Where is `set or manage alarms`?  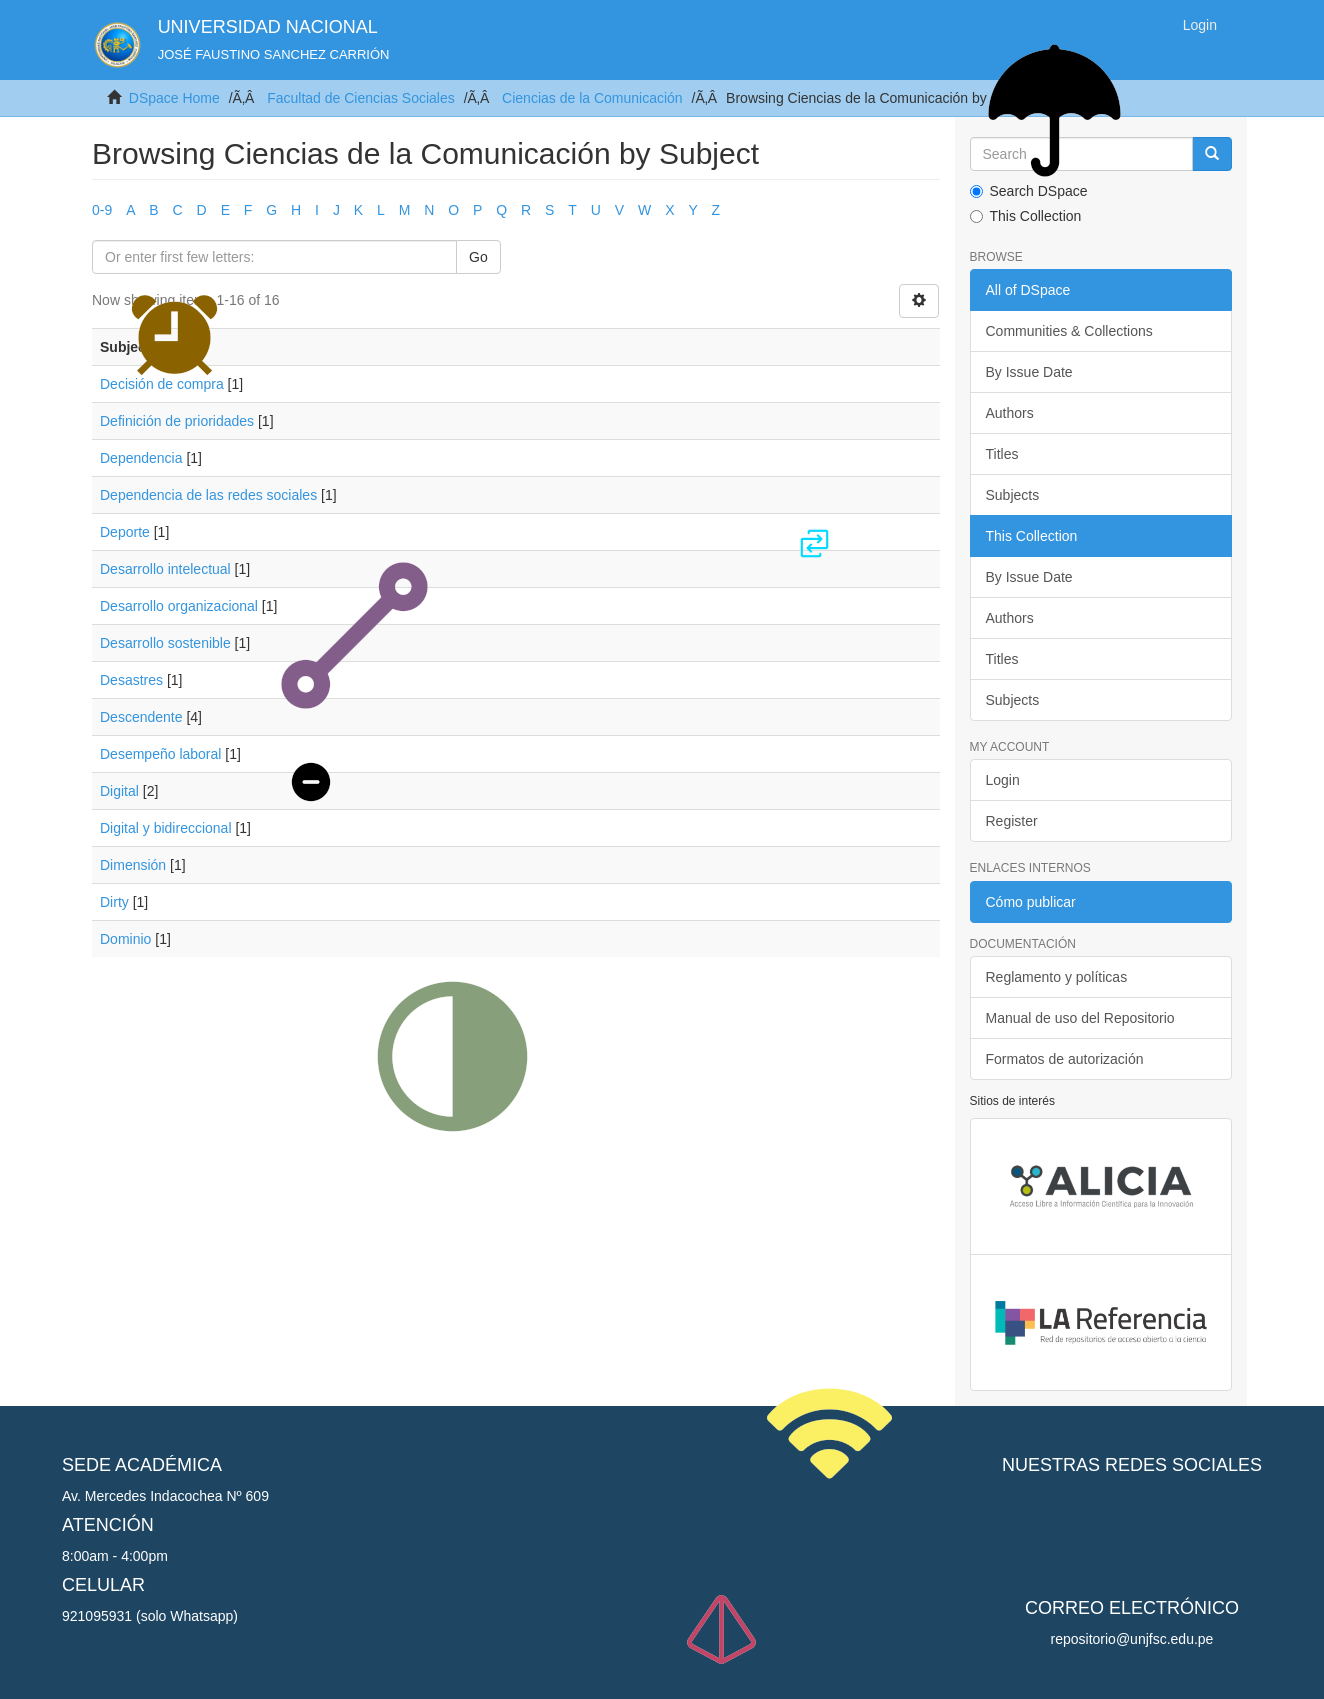
set or manage alarms is located at coordinates (174, 334).